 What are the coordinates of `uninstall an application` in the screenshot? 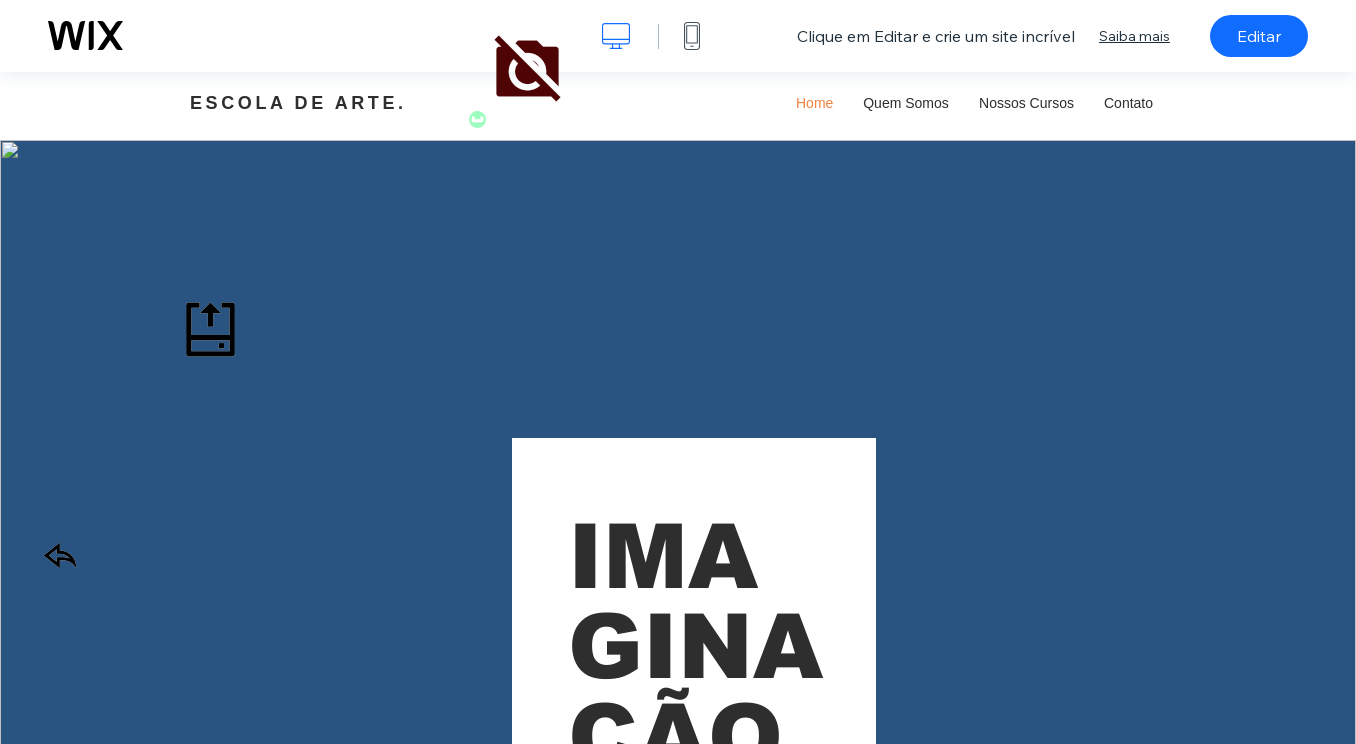 It's located at (210, 329).